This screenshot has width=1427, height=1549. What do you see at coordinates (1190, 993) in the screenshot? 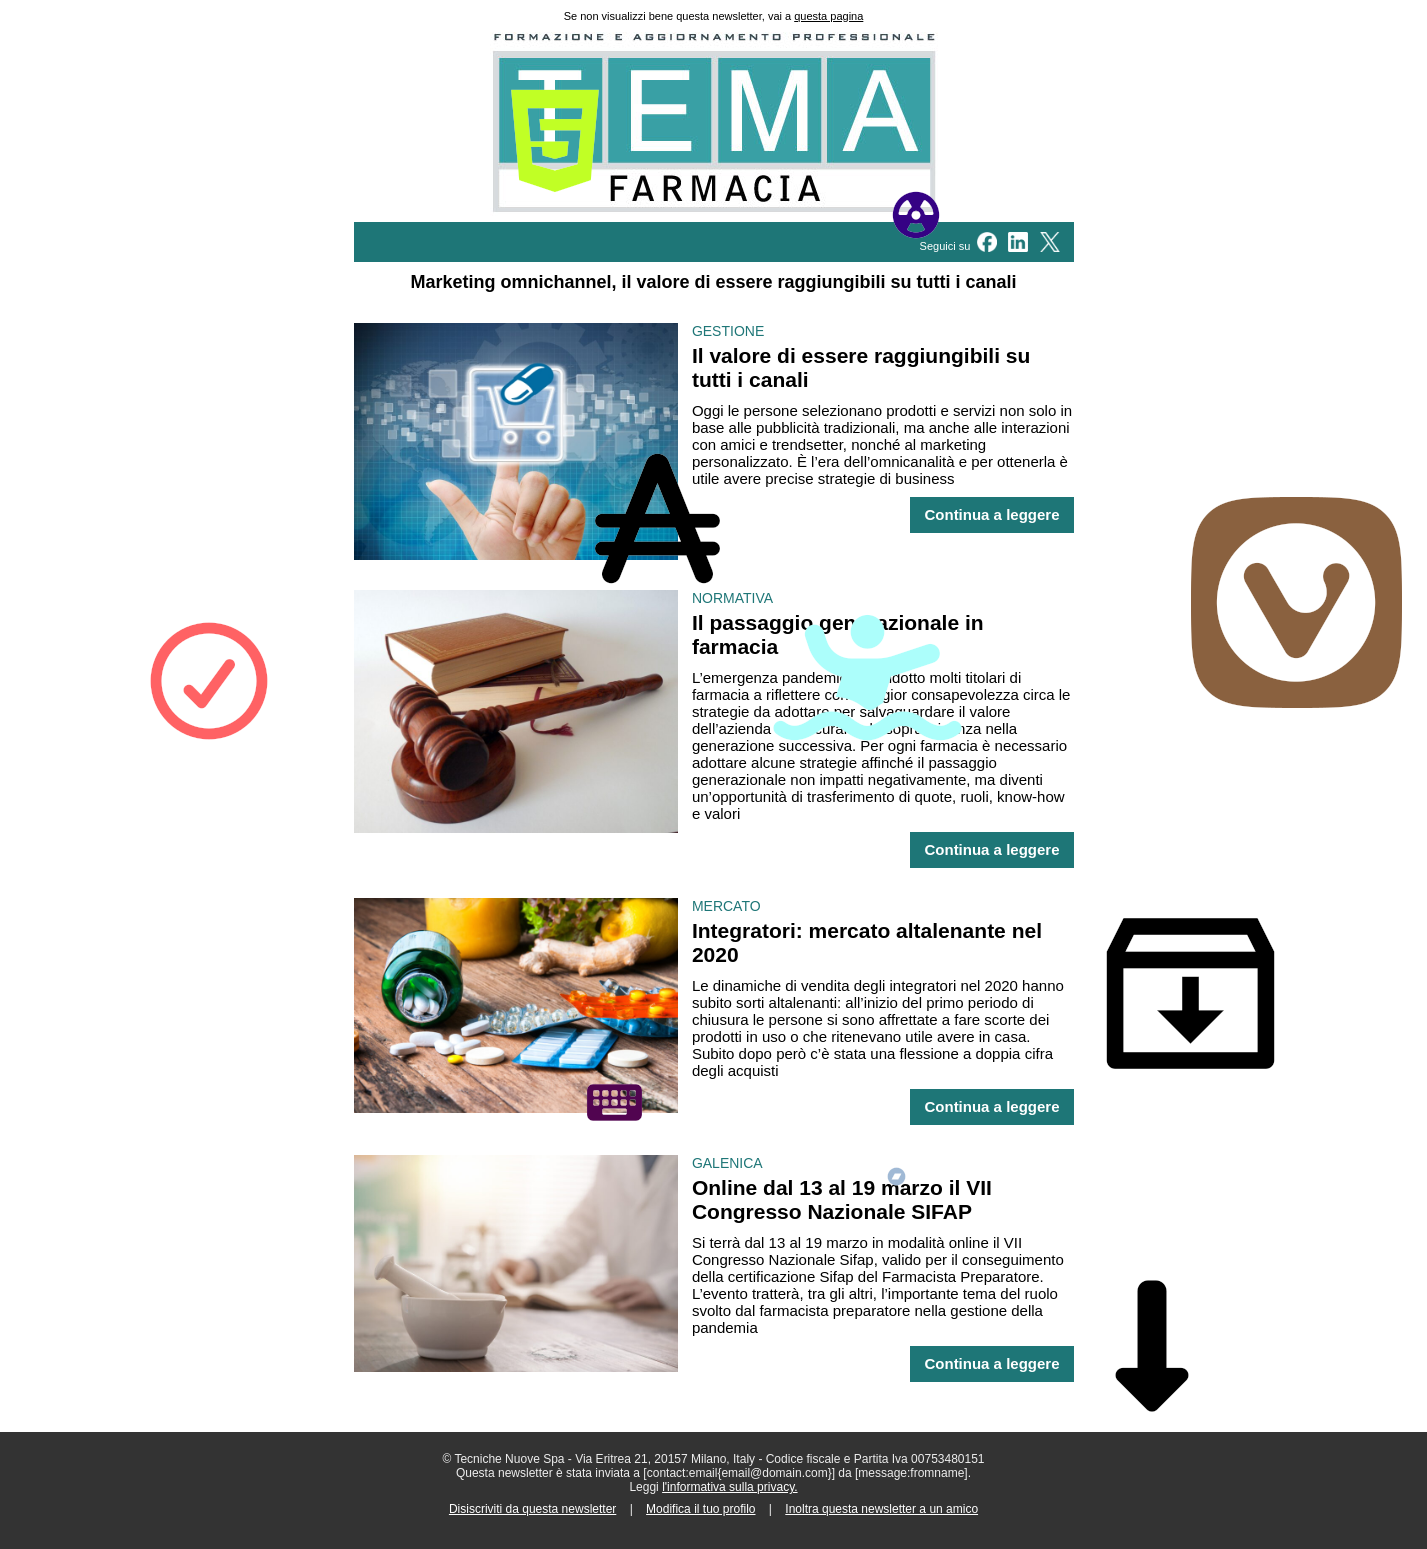
I see `archive selected messages to inbox storage` at bounding box center [1190, 993].